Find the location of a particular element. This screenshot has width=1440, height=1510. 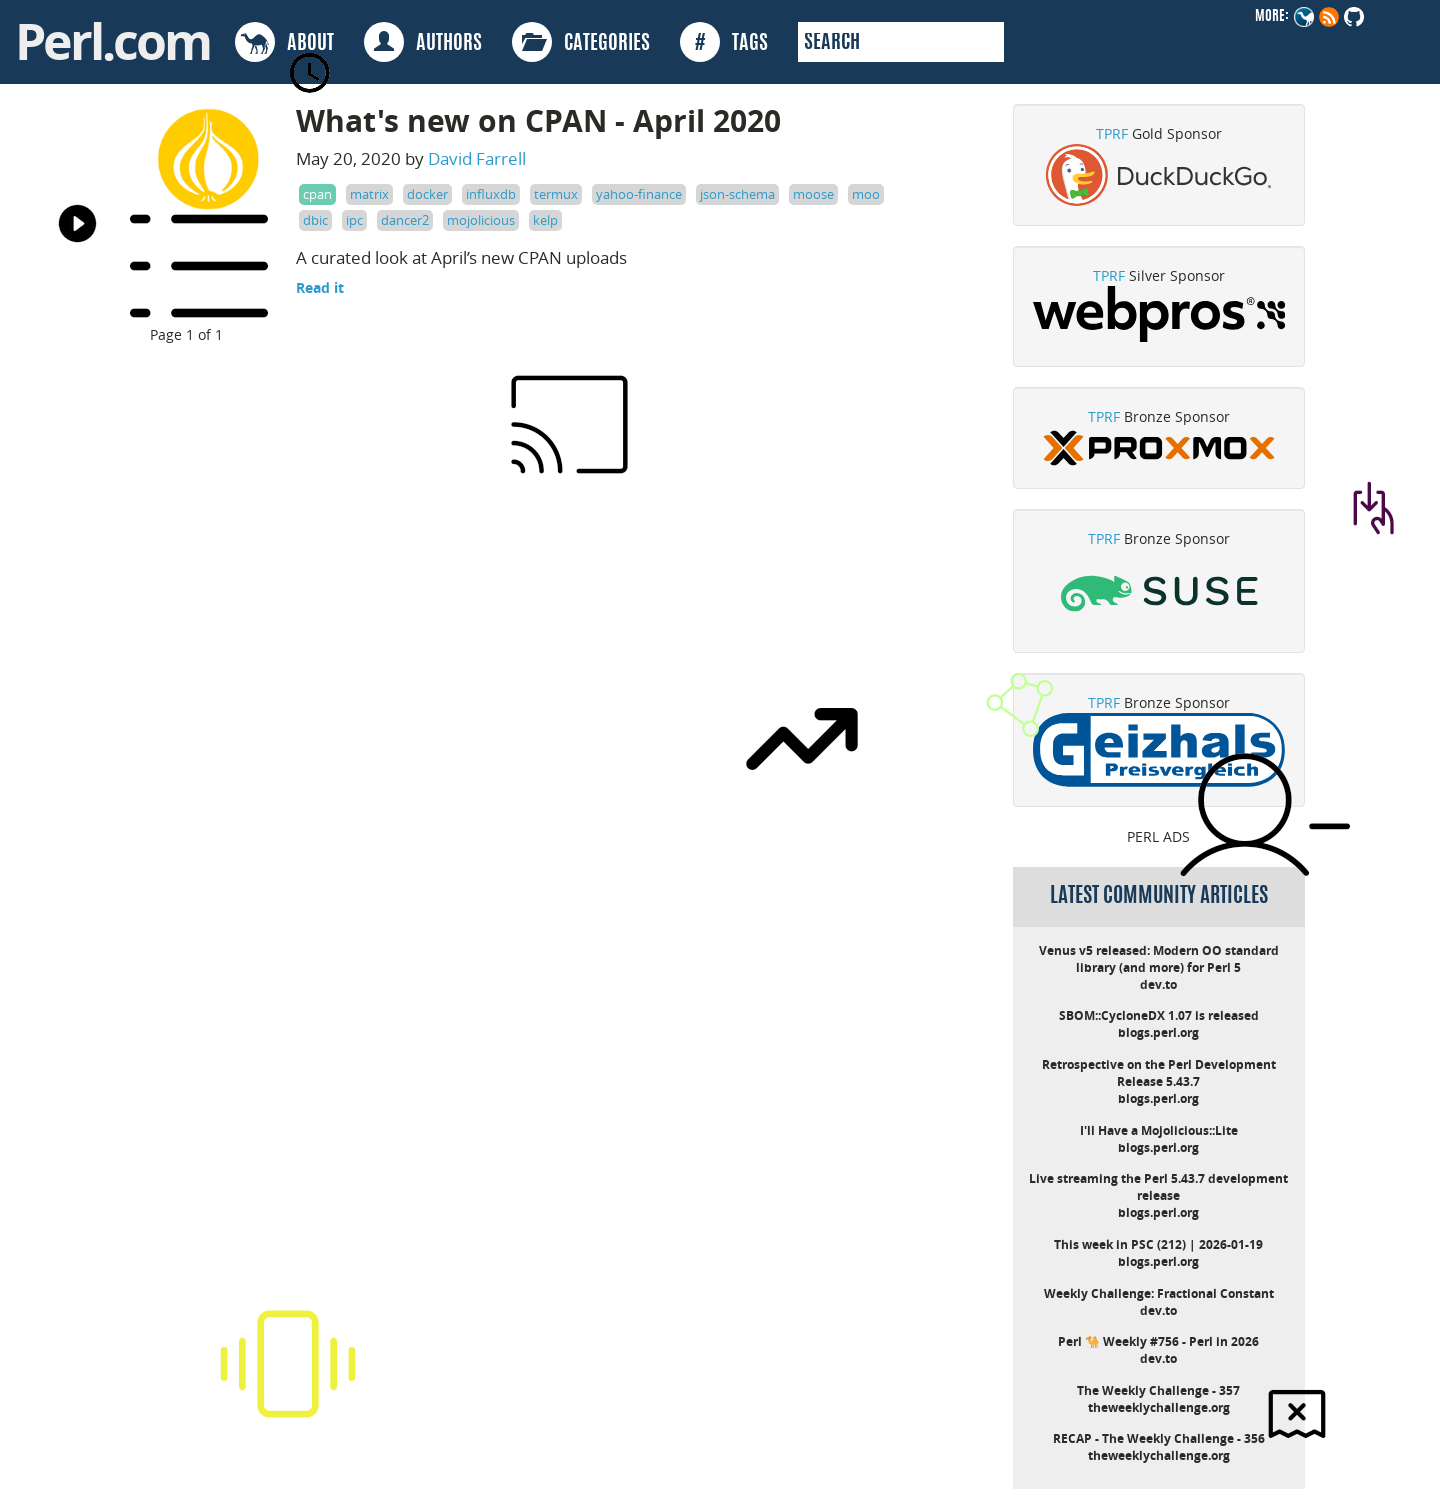

view items in a list format is located at coordinates (199, 266).